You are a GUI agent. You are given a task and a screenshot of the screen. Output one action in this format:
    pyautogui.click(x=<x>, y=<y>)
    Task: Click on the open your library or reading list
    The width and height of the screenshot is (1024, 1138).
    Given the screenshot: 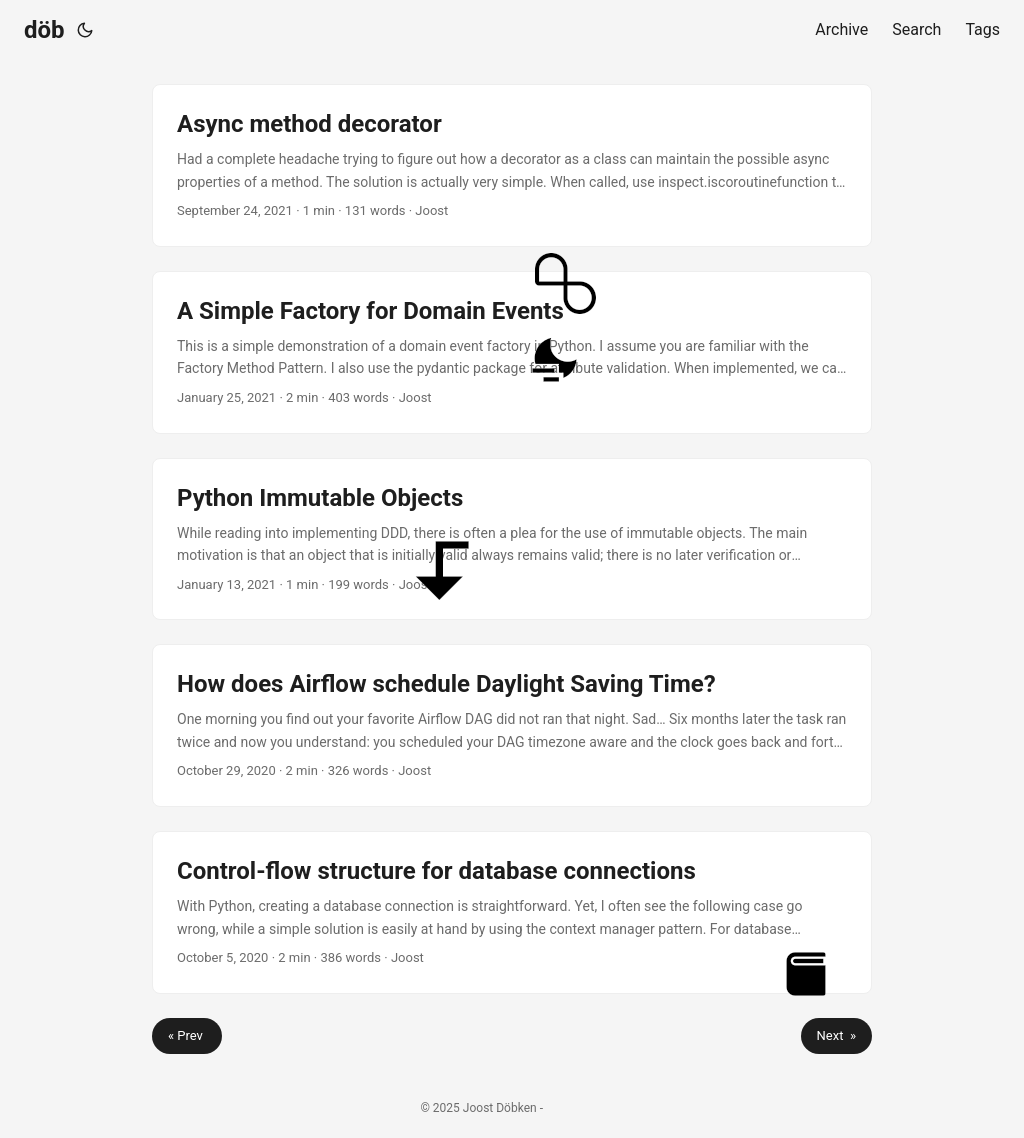 What is the action you would take?
    pyautogui.click(x=806, y=974)
    